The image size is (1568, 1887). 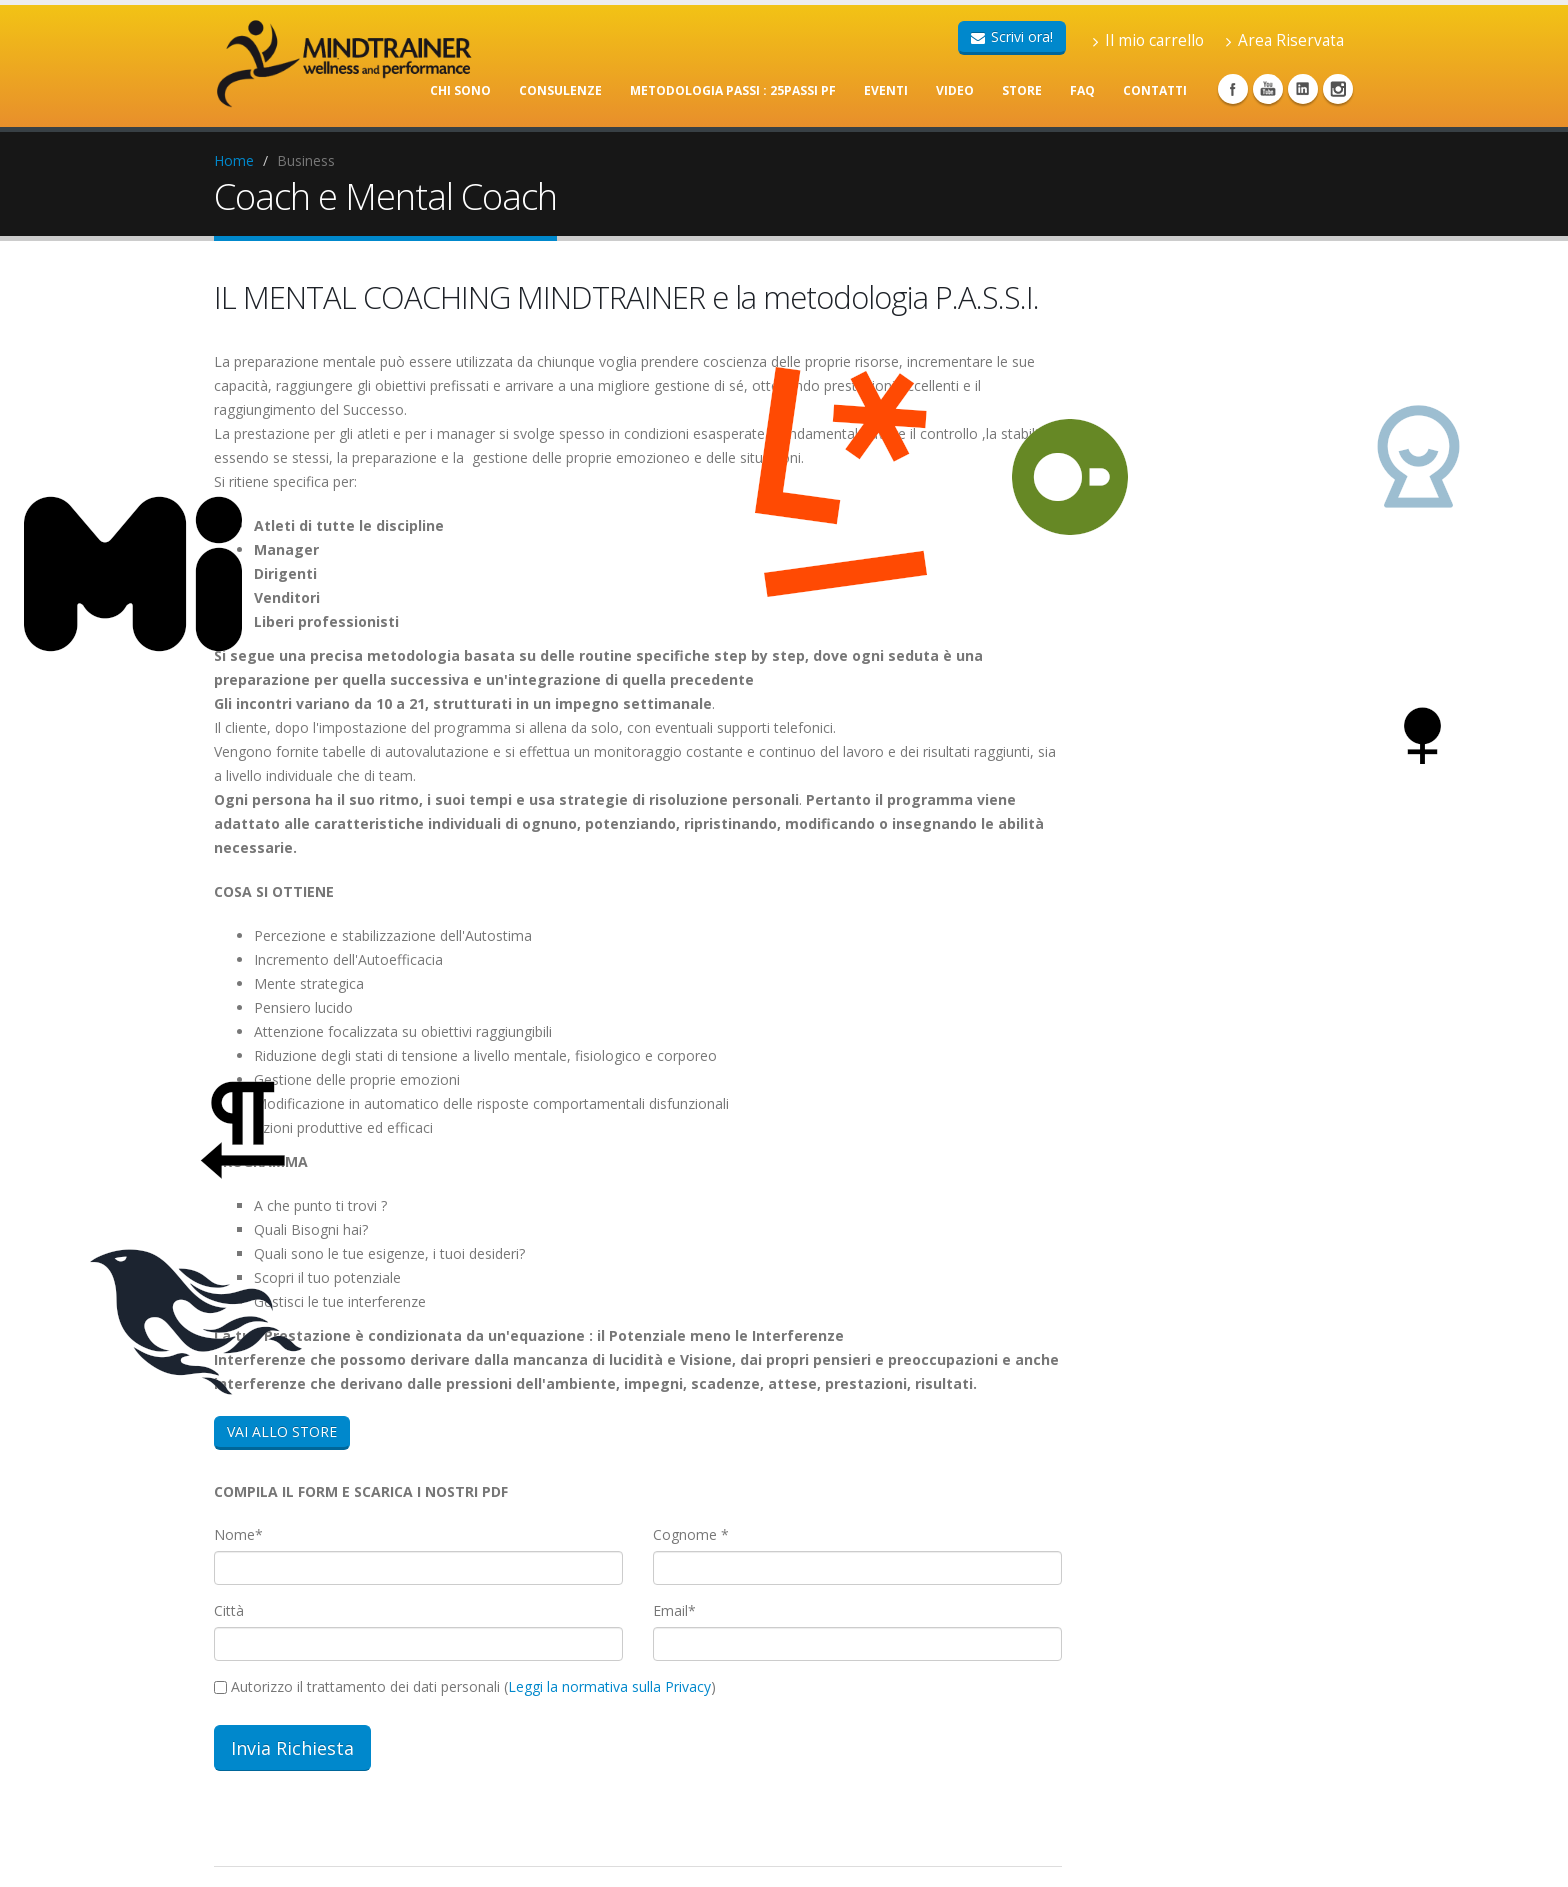 What do you see at coordinates (1070, 477) in the screenshot?
I see `DuckDB database logo` at bounding box center [1070, 477].